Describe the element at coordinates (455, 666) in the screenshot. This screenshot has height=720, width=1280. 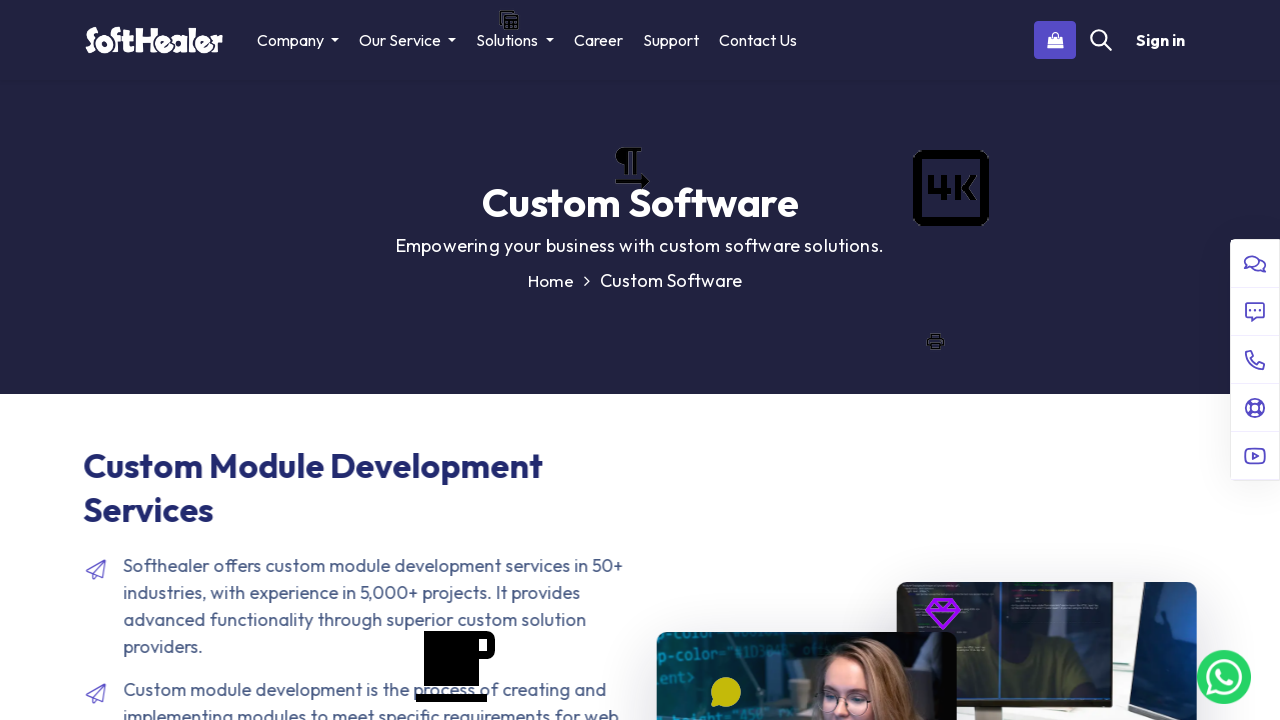
I see `find nearby coffee shops or cafes` at that location.